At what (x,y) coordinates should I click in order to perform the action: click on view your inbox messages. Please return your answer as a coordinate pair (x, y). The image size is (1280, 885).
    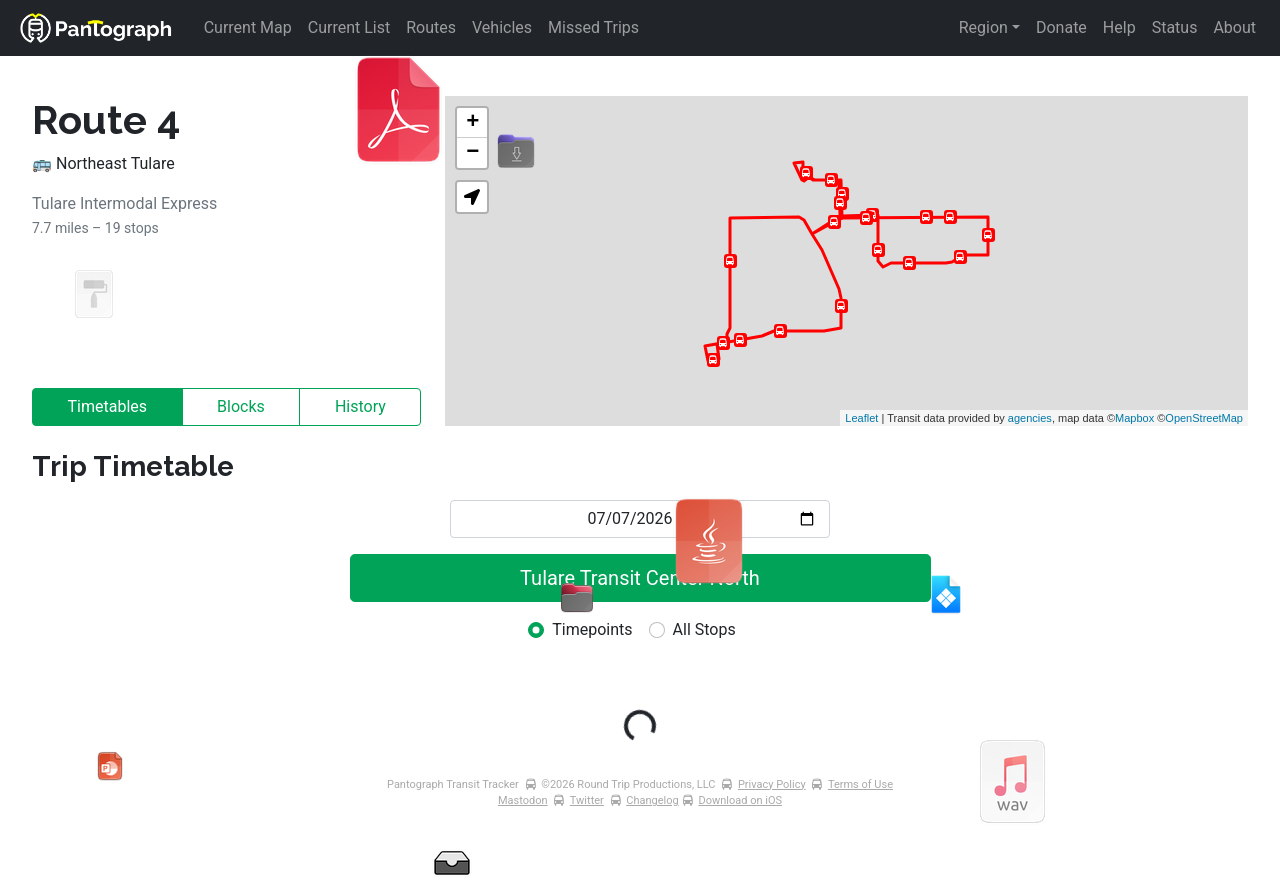
    Looking at the image, I should click on (452, 863).